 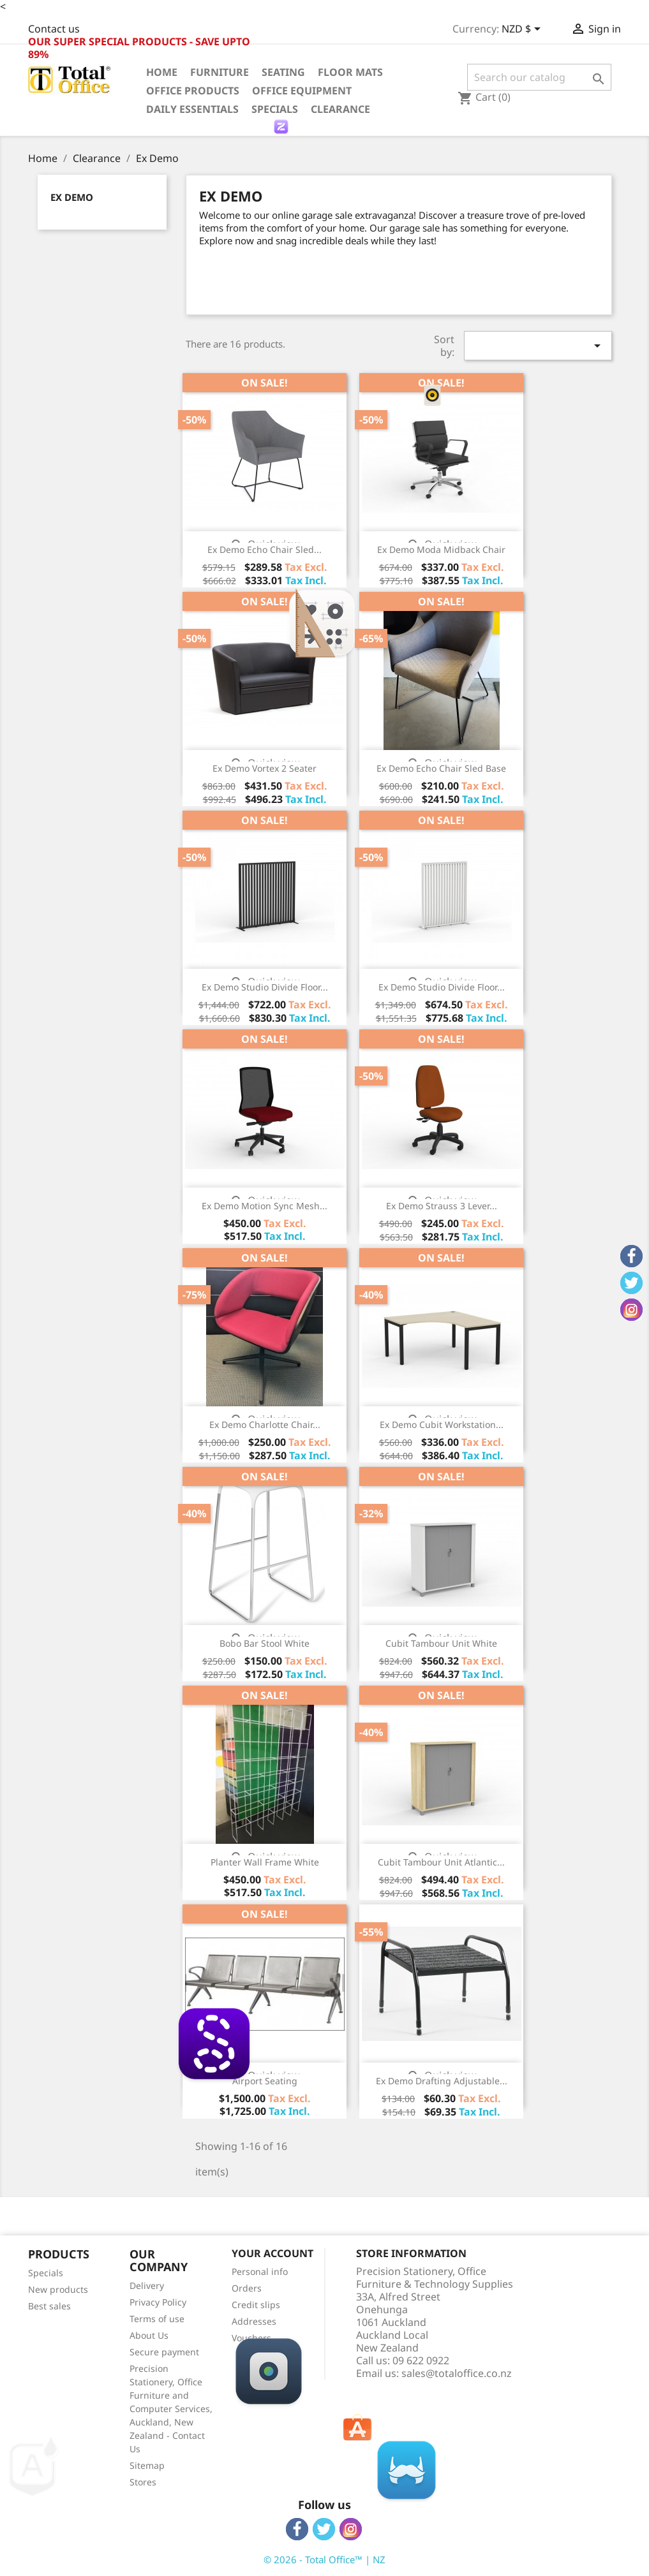 What do you see at coordinates (322, 622) in the screenshot?
I see `open symbolic preview app` at bounding box center [322, 622].